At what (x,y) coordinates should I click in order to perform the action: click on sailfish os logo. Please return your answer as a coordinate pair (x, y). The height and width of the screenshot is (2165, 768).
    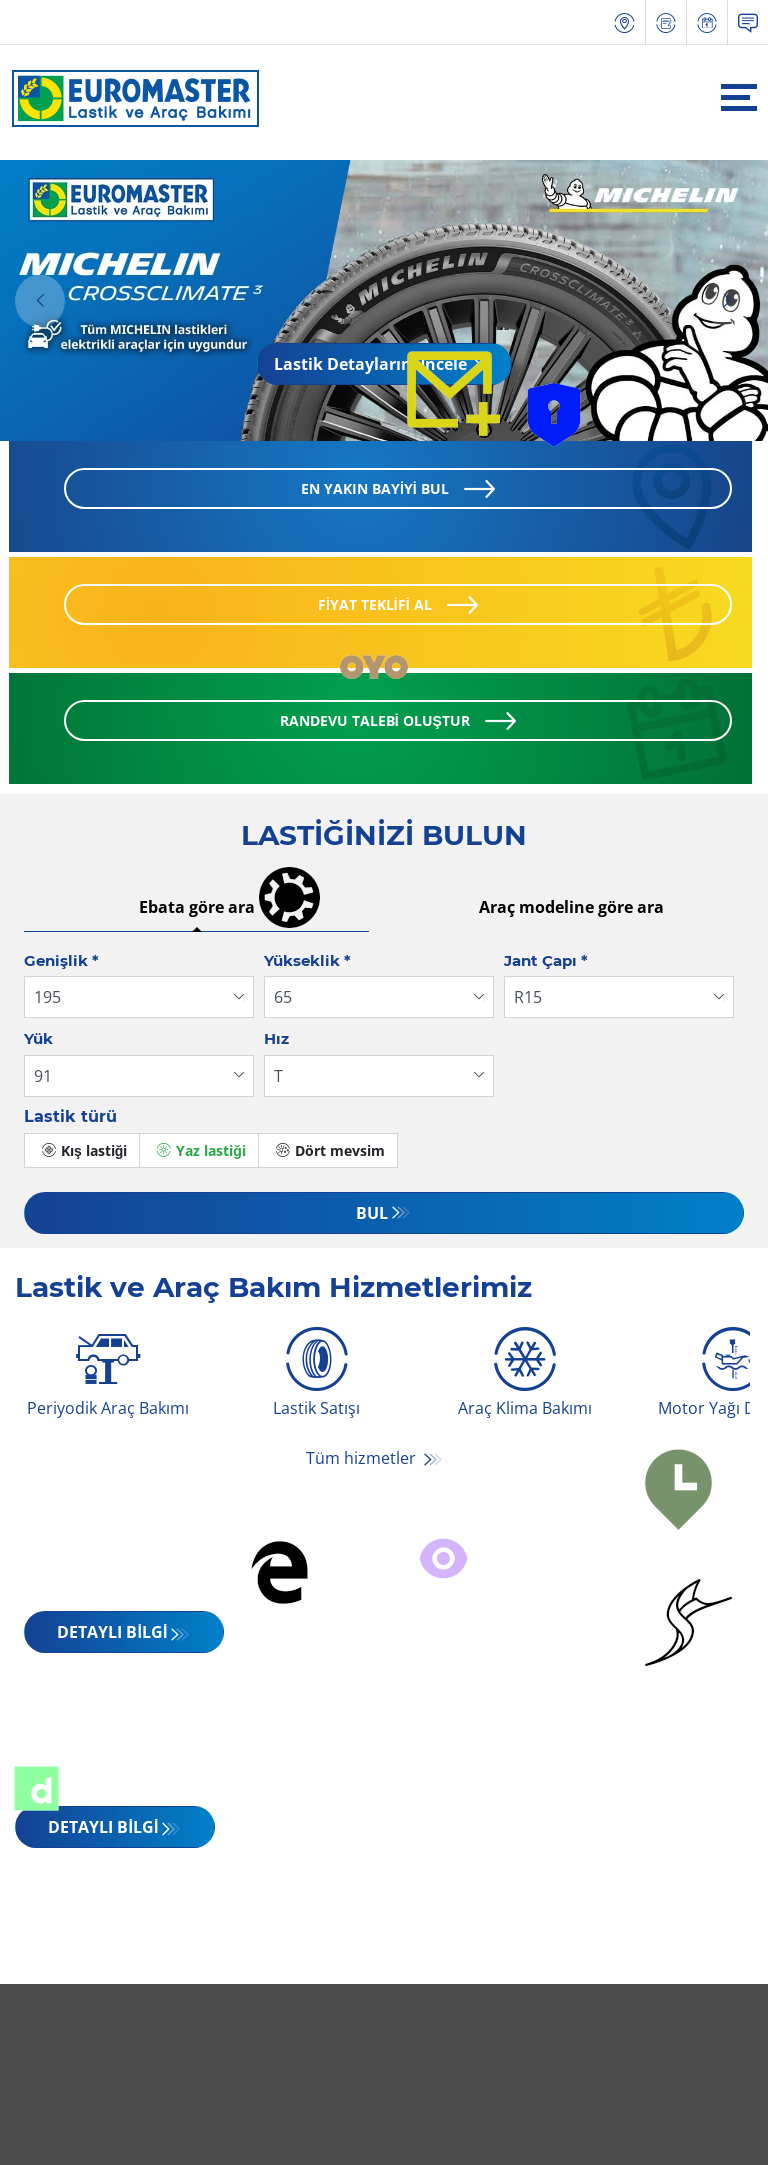
    Looking at the image, I should click on (688, 1622).